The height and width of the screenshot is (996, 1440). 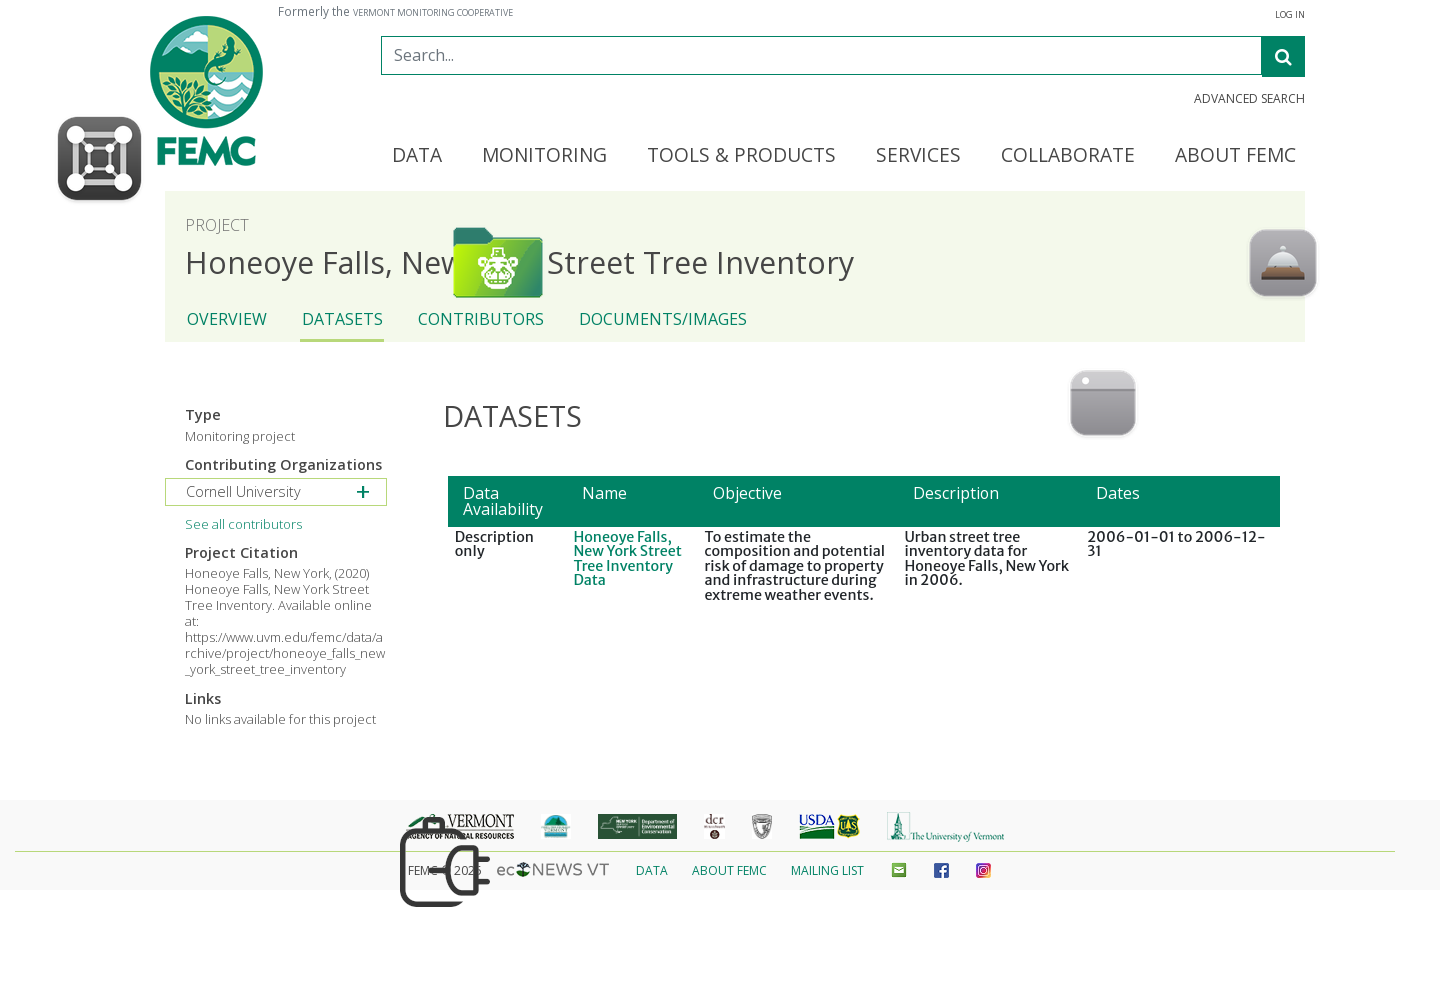 I want to click on access window management settings, so click(x=1103, y=404).